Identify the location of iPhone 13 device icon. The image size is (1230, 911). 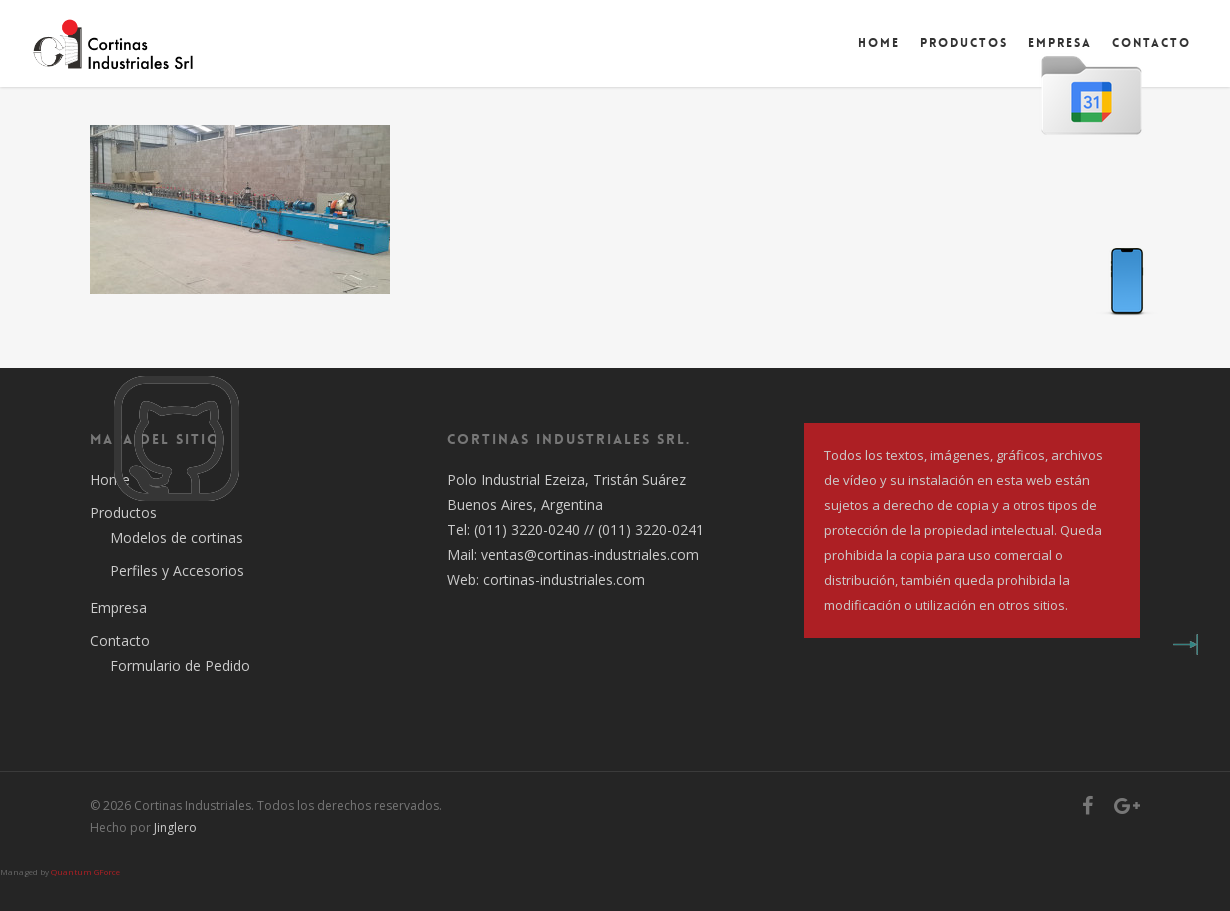
(1127, 282).